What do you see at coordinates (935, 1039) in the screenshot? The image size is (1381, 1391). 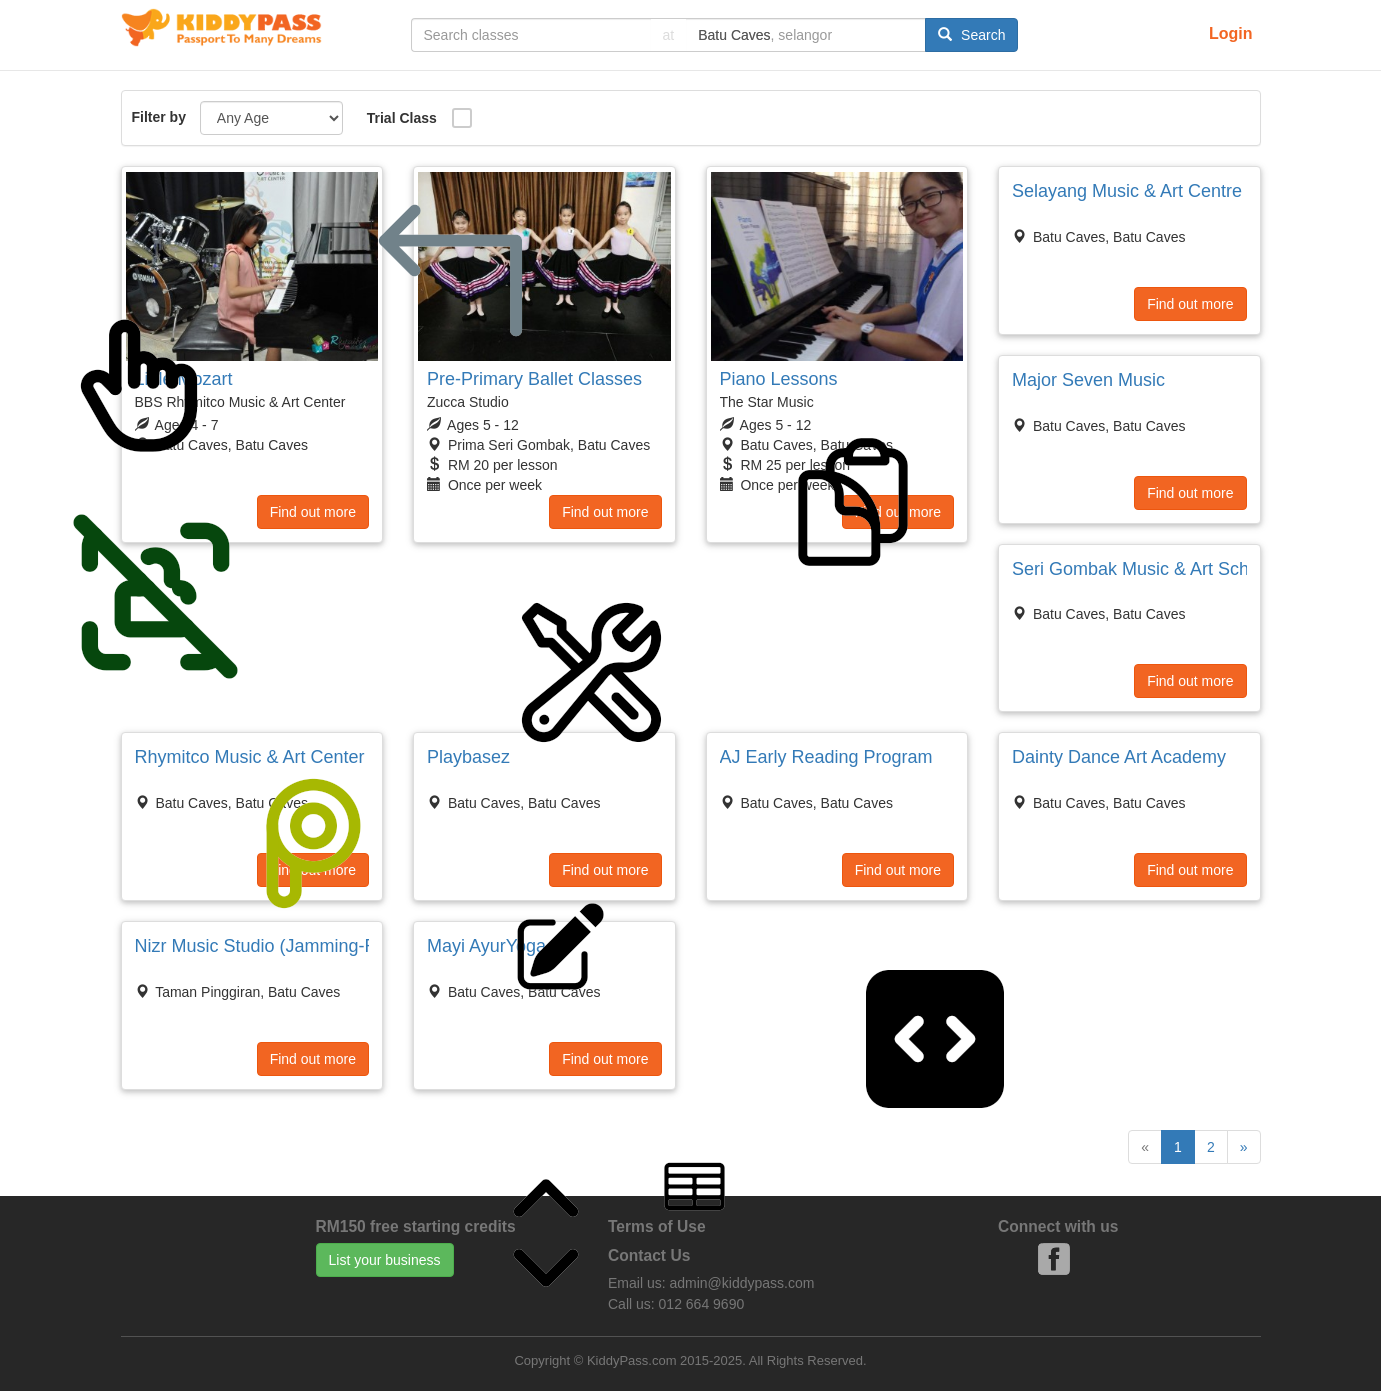 I see `view or edit source code` at bounding box center [935, 1039].